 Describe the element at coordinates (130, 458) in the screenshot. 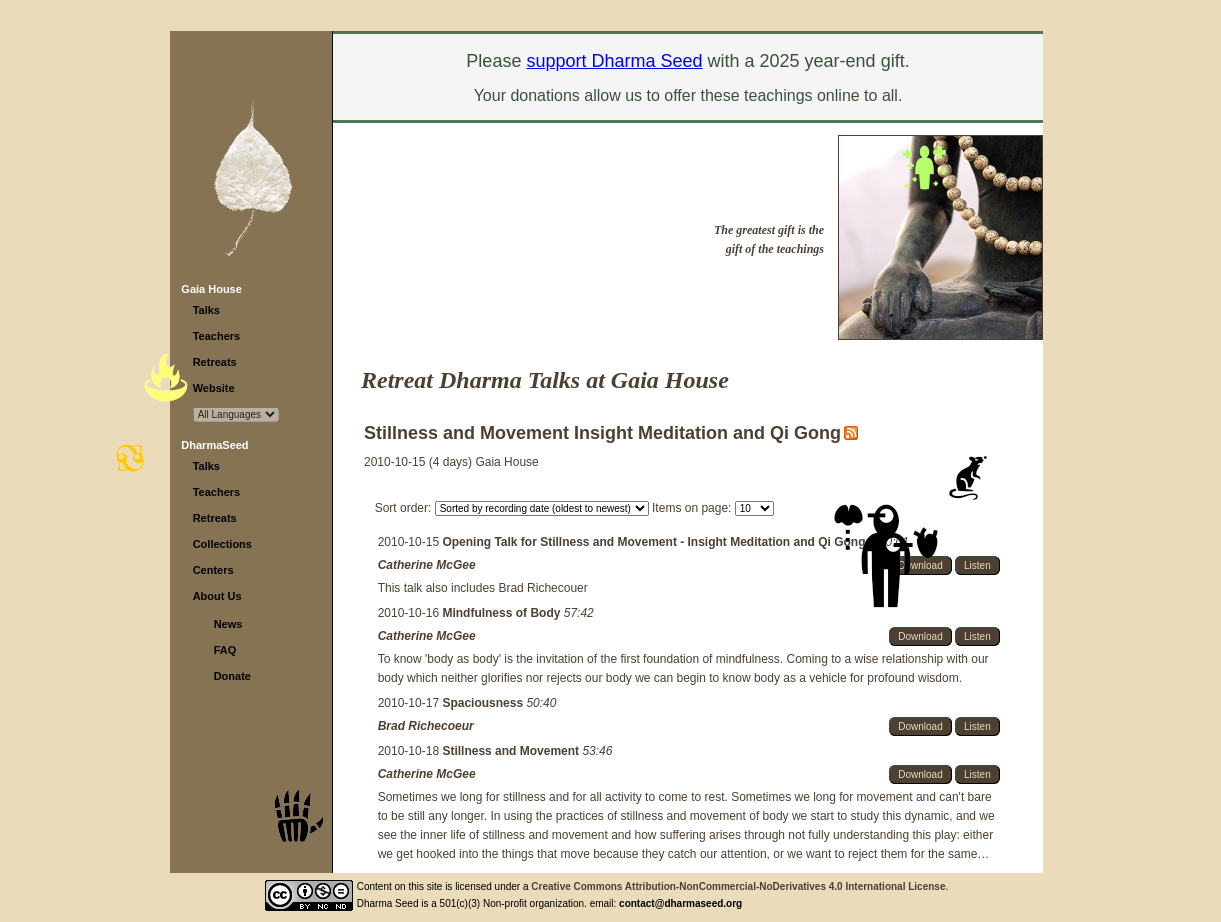

I see `sync or synchronization in progress` at that location.